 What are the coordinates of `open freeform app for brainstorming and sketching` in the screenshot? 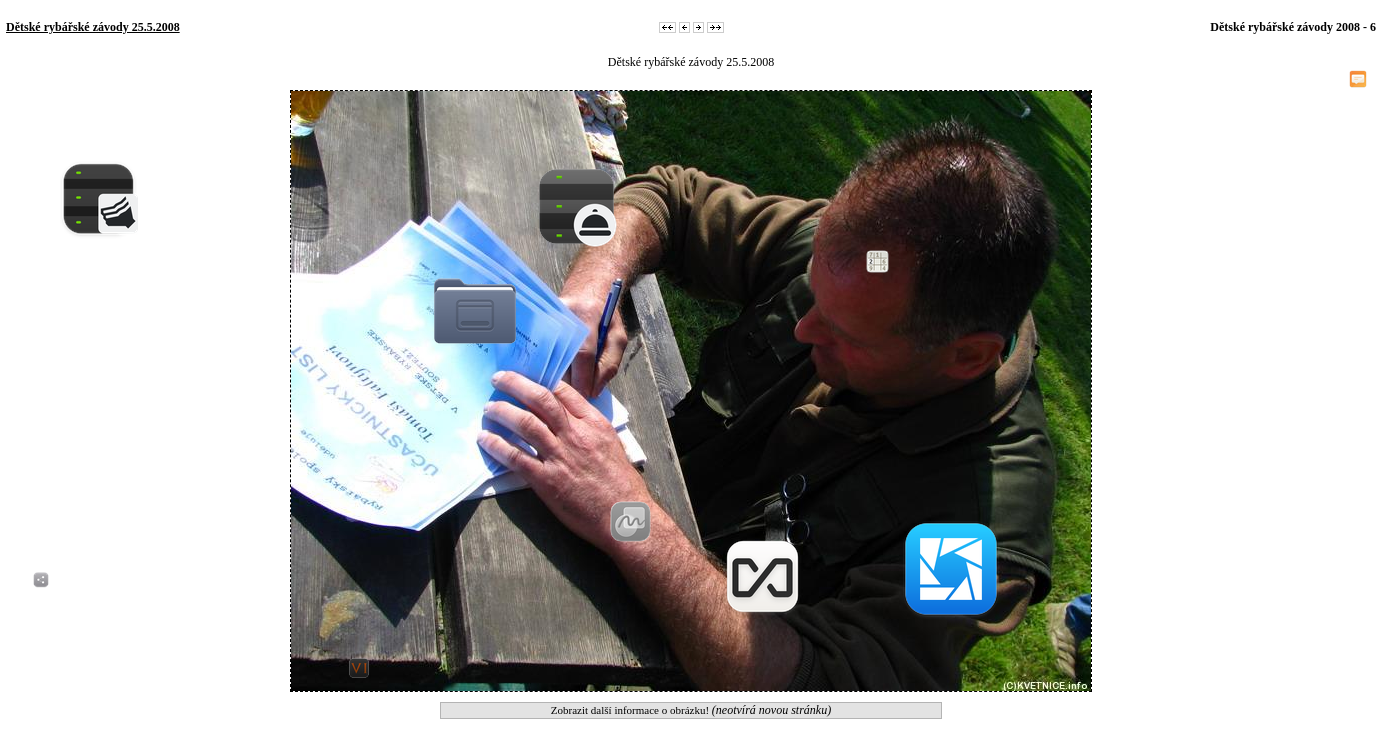 It's located at (630, 521).